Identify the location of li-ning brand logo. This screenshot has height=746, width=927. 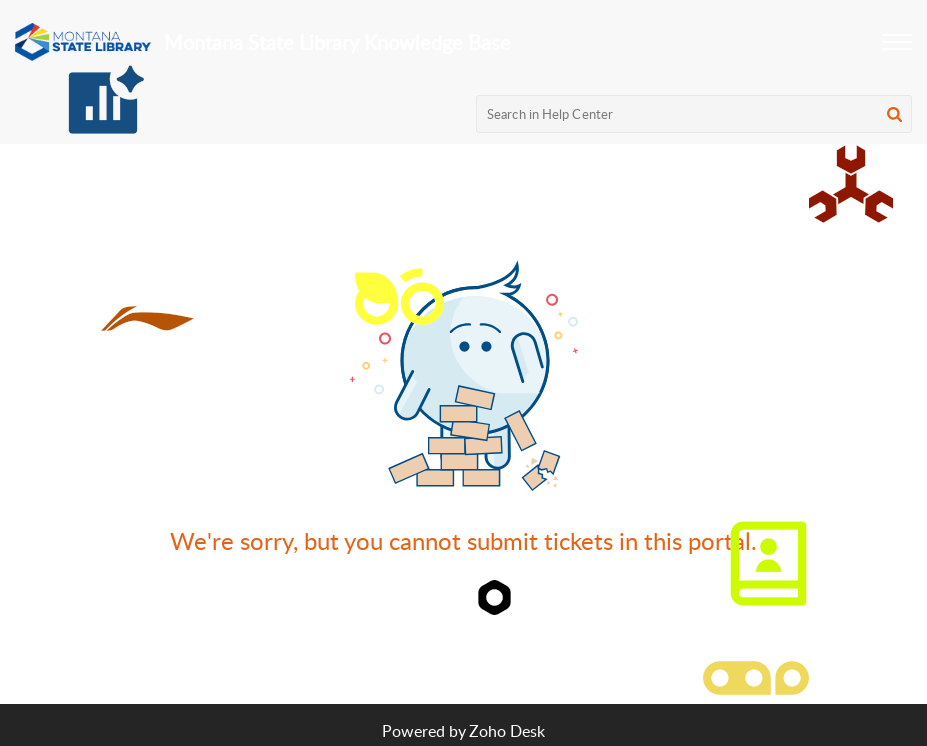
(147, 318).